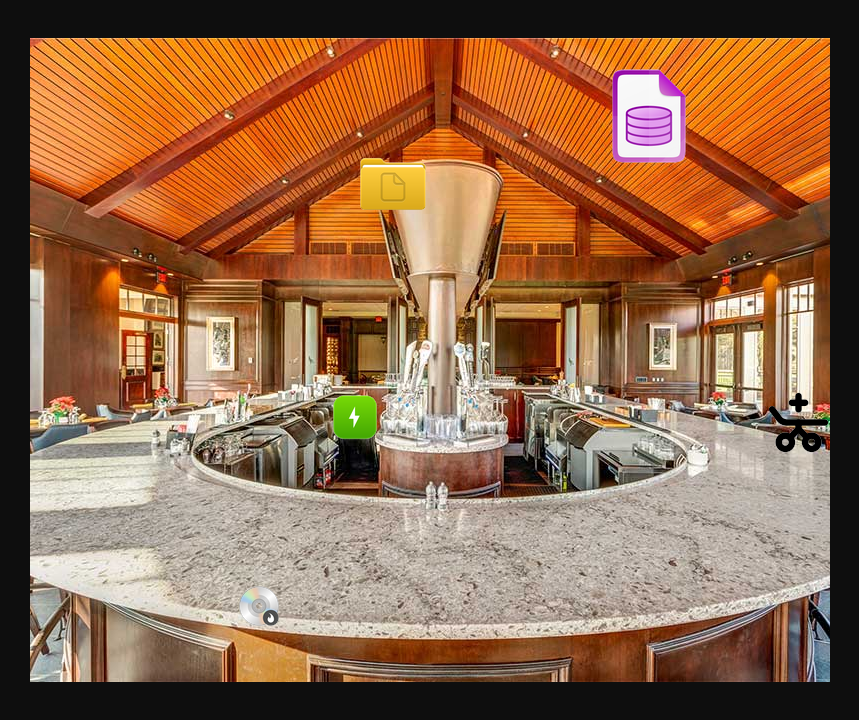 The width and height of the screenshot is (859, 720). What do you see at coordinates (393, 184) in the screenshot?
I see `open your documents folder` at bounding box center [393, 184].